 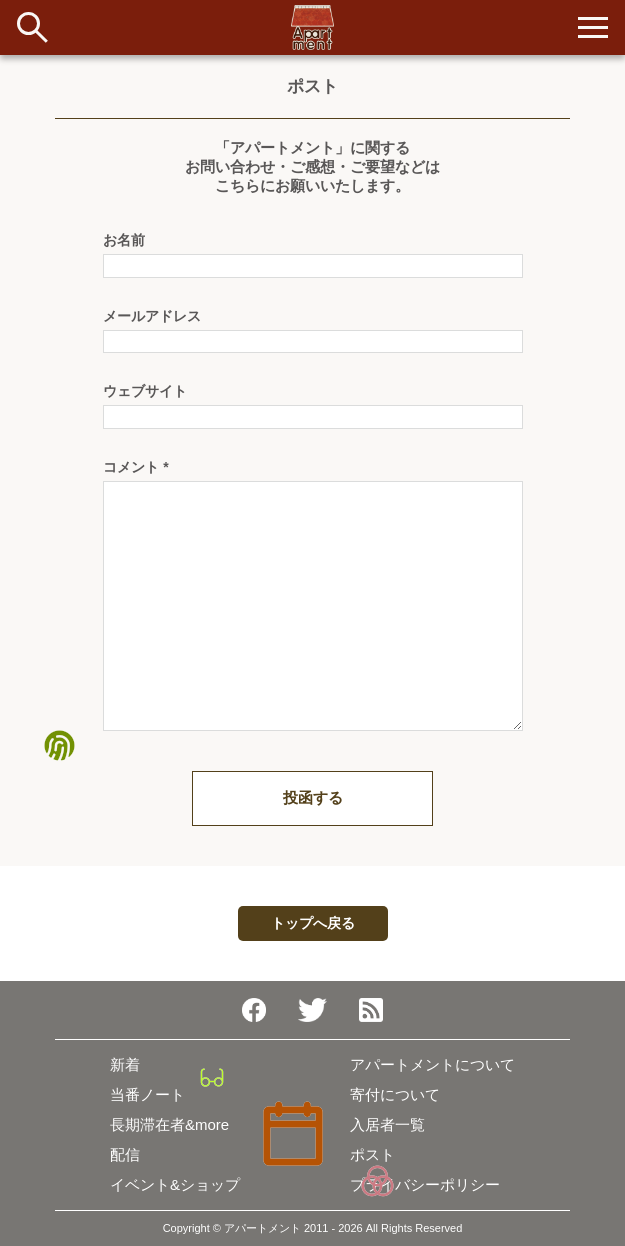 I want to click on authenticate with fingerprint, so click(x=59, y=745).